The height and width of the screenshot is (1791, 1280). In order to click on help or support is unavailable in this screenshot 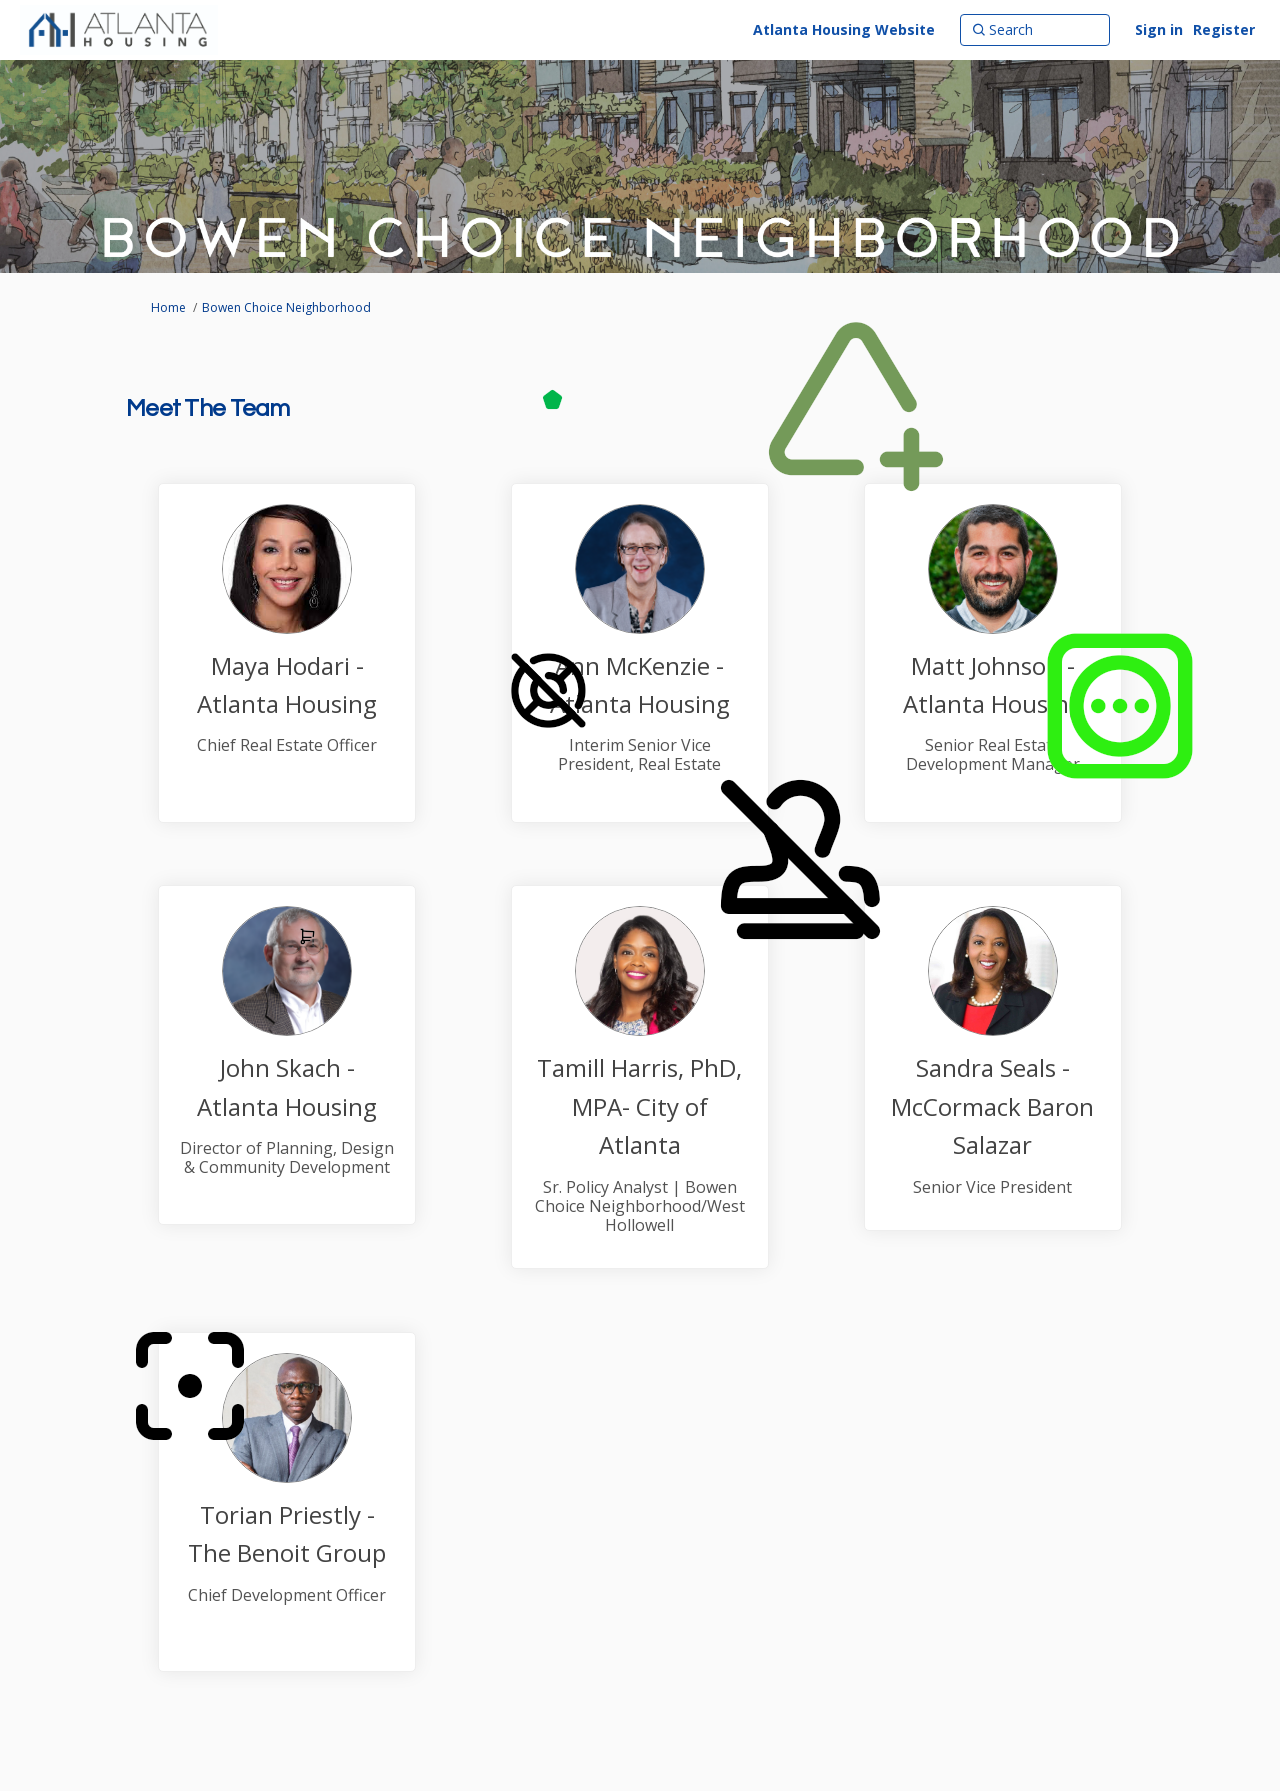, I will do `click(548, 690)`.